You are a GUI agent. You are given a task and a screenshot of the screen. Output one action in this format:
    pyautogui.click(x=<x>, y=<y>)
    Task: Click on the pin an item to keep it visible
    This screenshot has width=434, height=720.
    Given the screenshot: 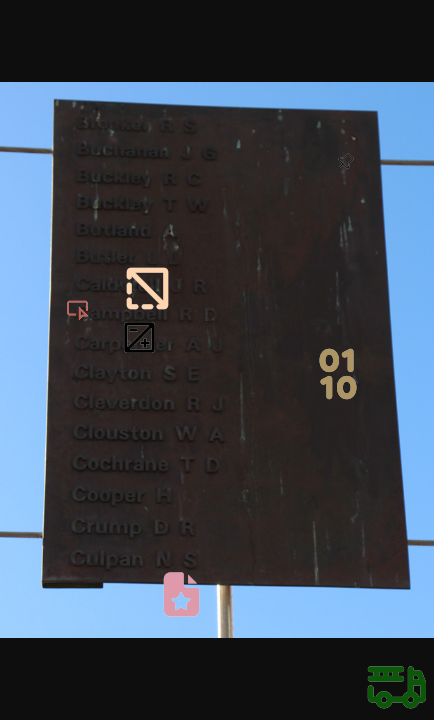 What is the action you would take?
    pyautogui.click(x=345, y=161)
    